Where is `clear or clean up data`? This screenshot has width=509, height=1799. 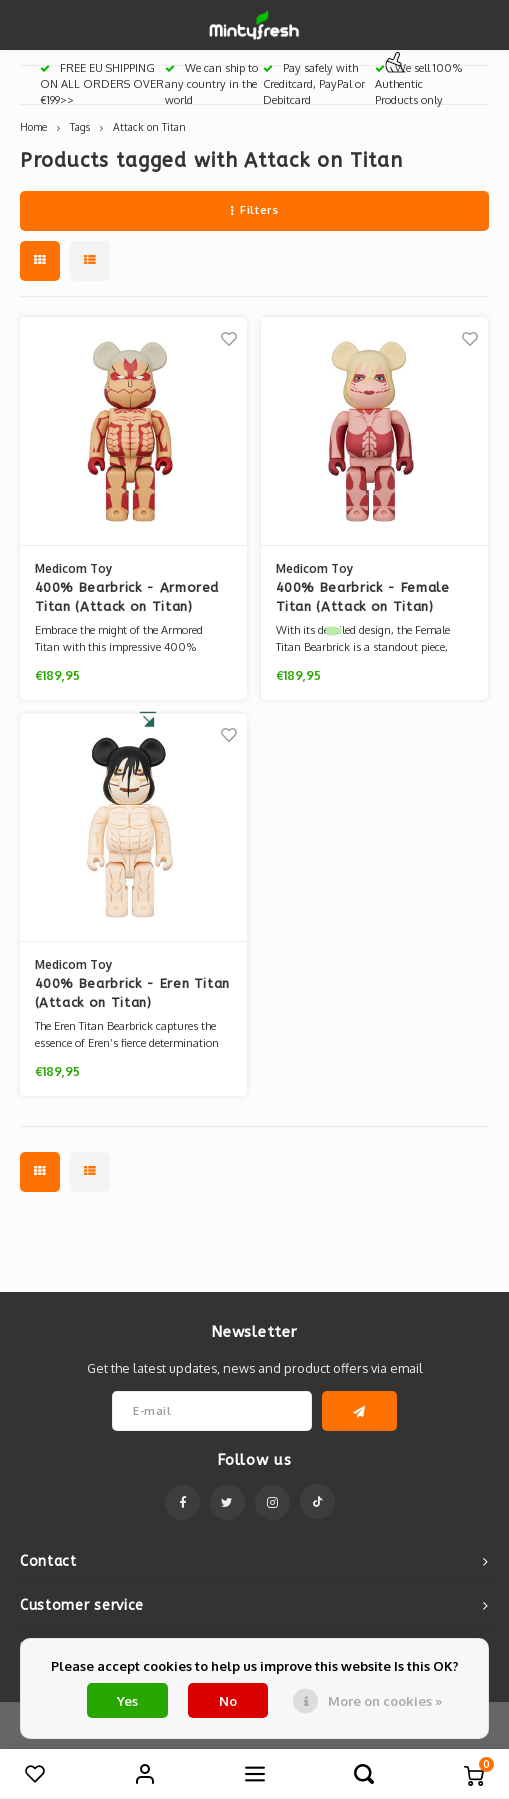 clear or clean up data is located at coordinates (395, 63).